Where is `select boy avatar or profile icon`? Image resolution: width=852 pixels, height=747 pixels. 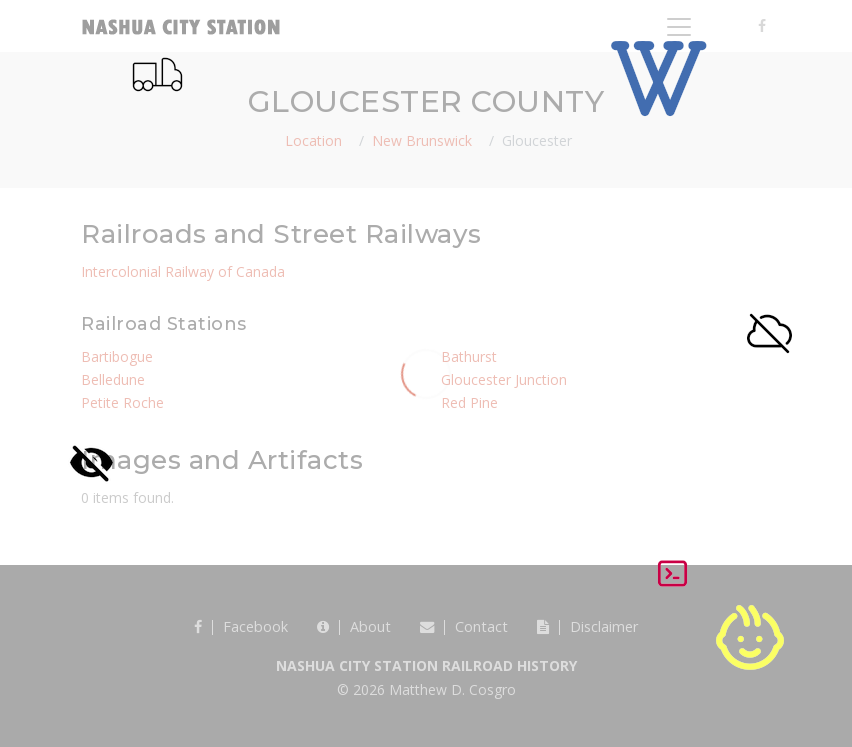 select boy avatar or profile icon is located at coordinates (750, 639).